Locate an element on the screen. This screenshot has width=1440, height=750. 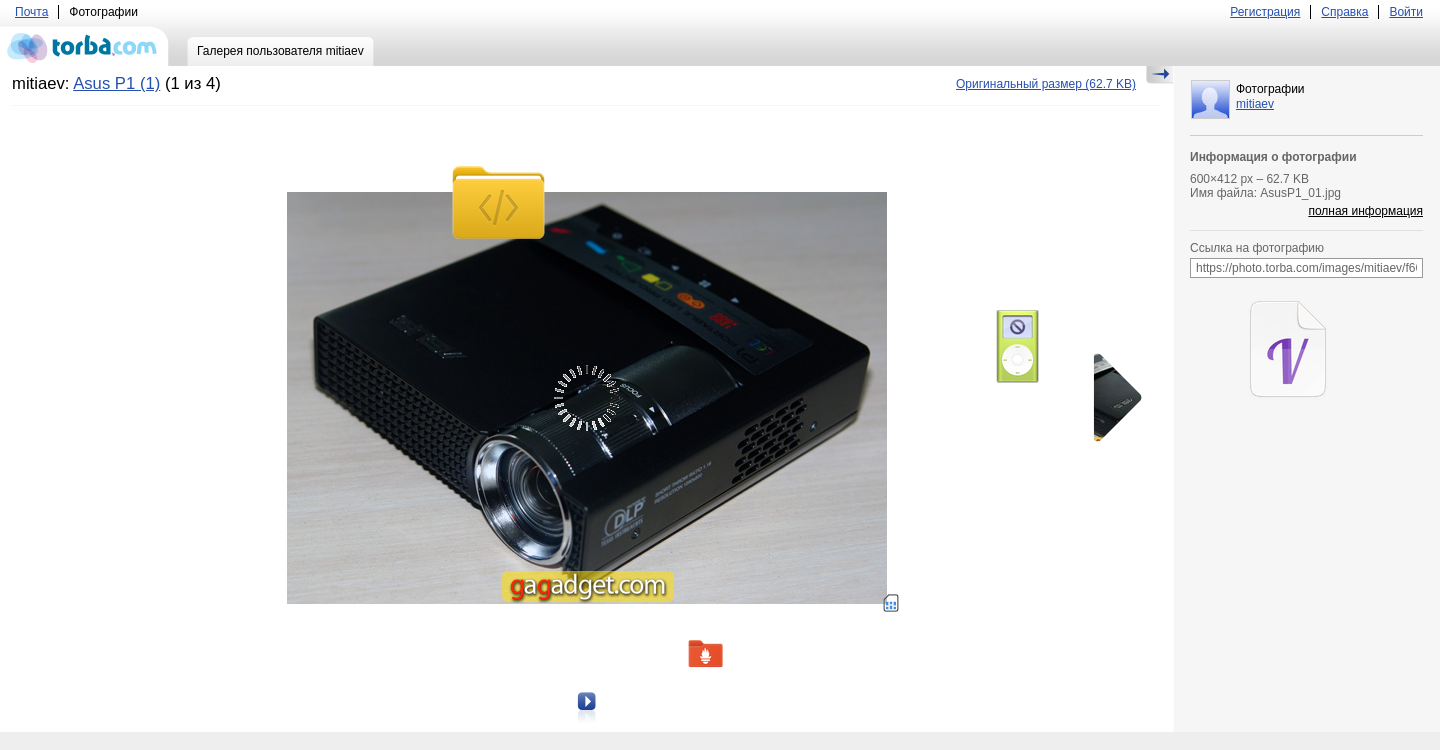
vala programming language source file is located at coordinates (1288, 349).